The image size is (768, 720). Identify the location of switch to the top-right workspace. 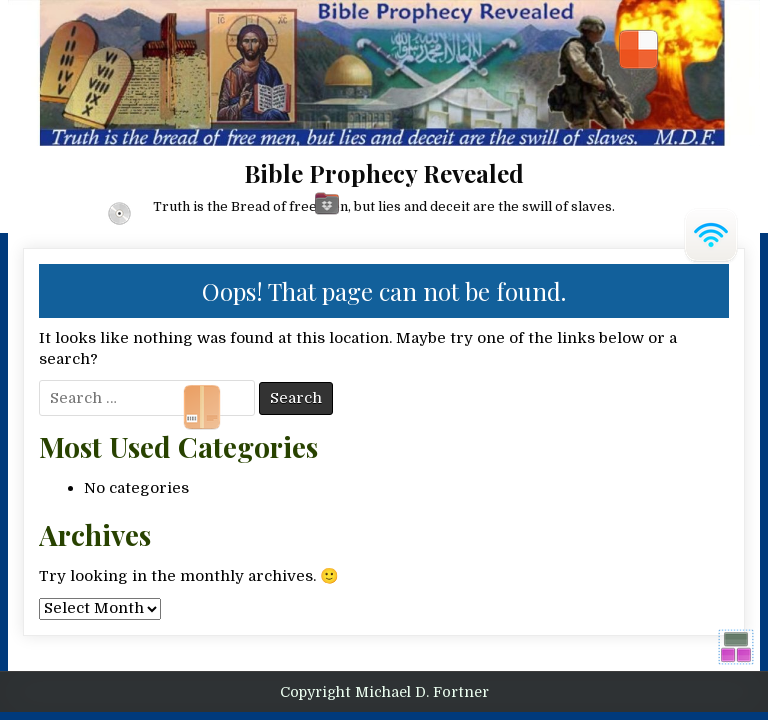
(638, 49).